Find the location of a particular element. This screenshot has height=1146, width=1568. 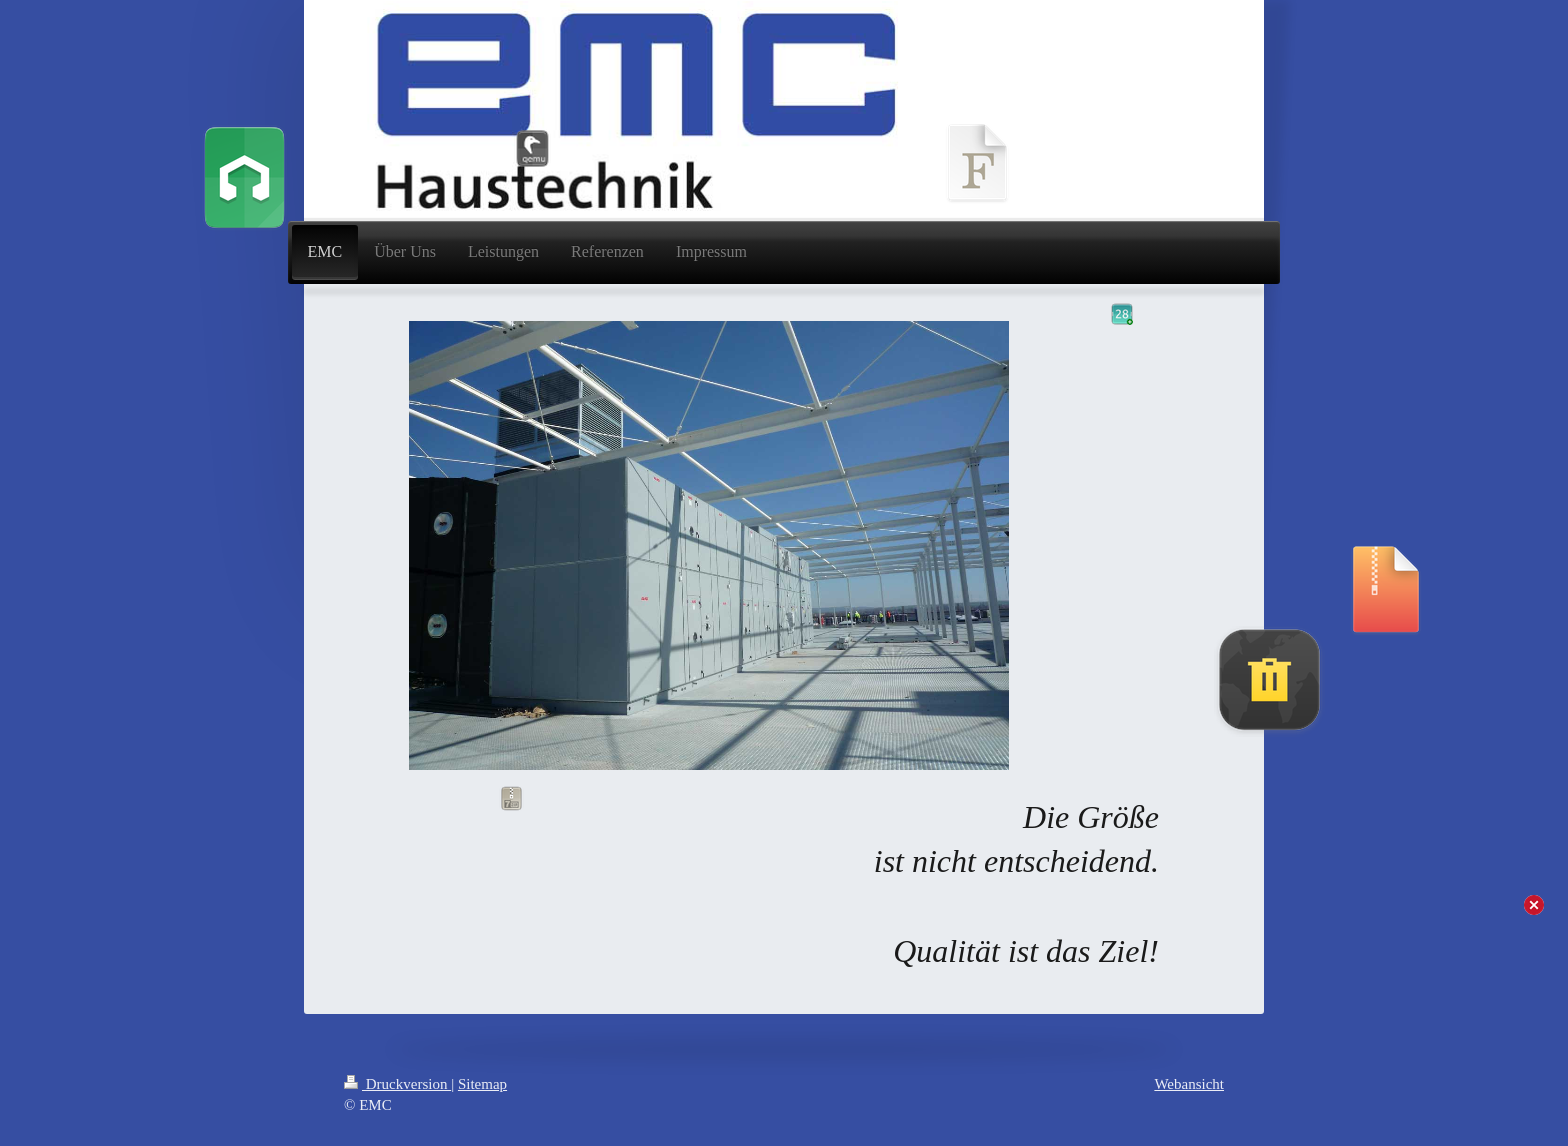

an LMMS music project file is located at coordinates (244, 177).